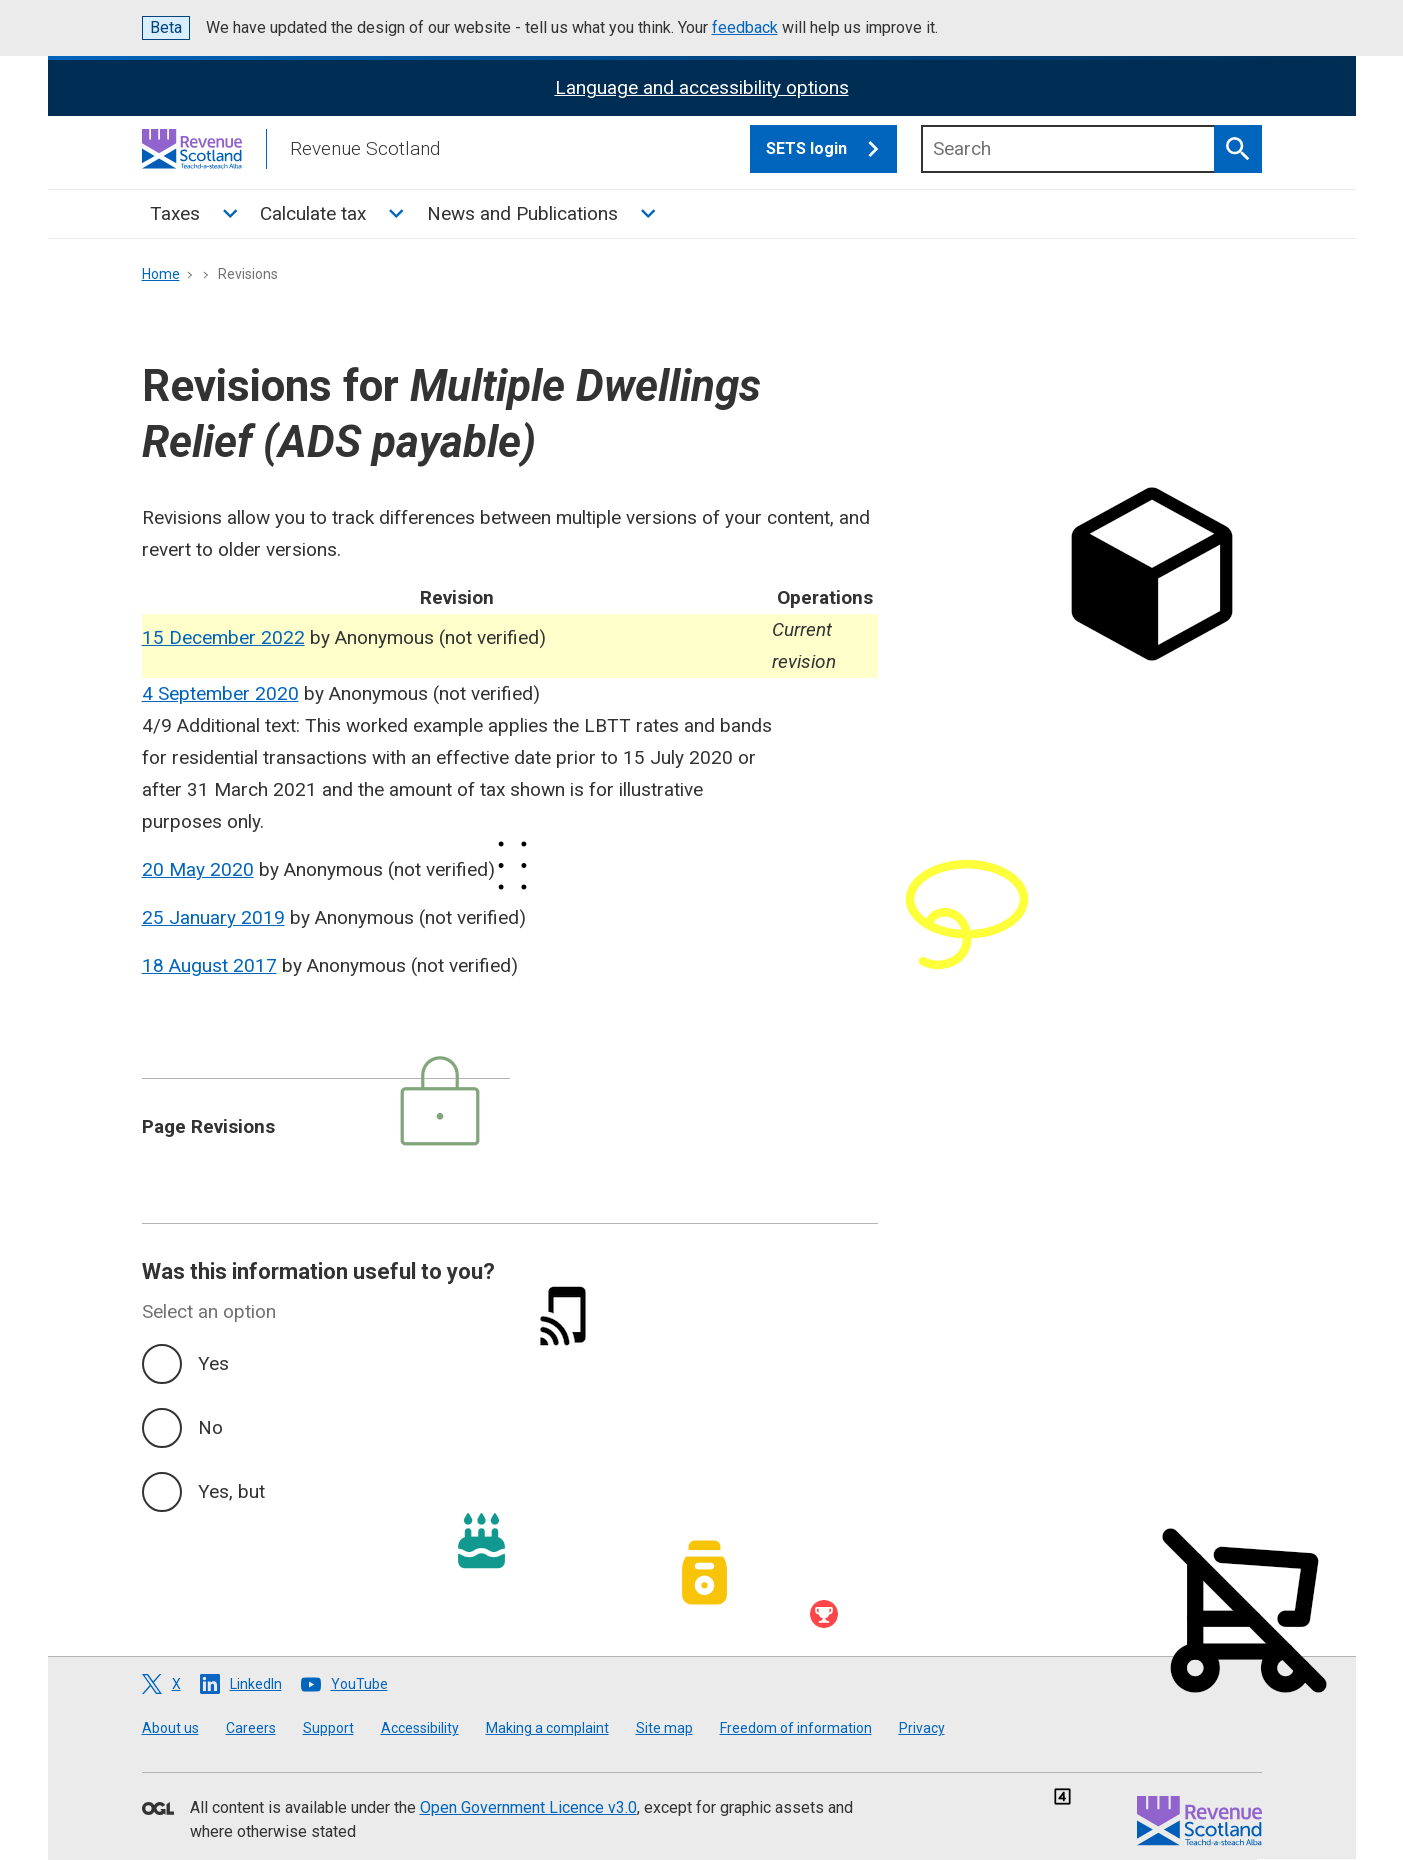 The height and width of the screenshot is (1860, 1403). I want to click on view 3D model or object, so click(1152, 574).